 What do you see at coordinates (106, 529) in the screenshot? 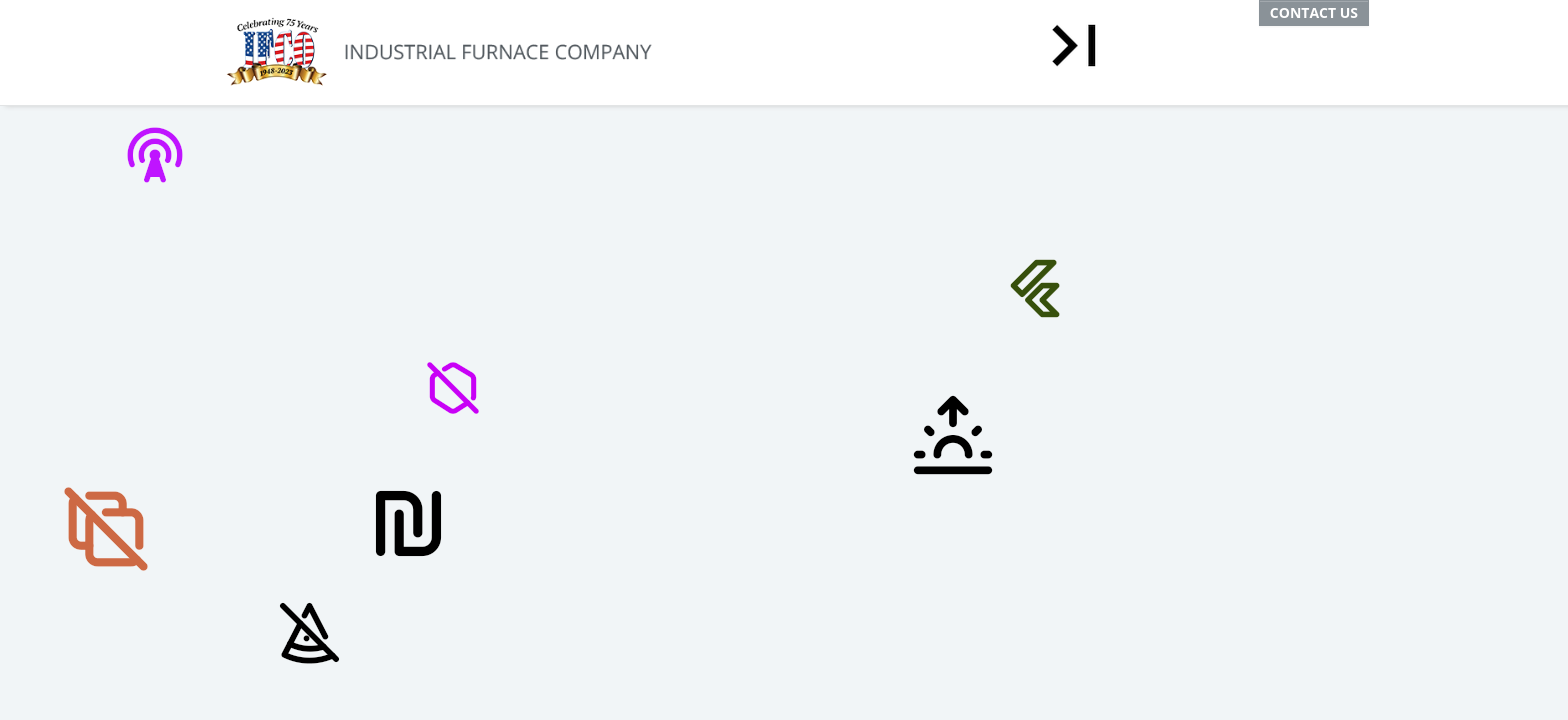
I see `copy function disabled or unavailable` at bounding box center [106, 529].